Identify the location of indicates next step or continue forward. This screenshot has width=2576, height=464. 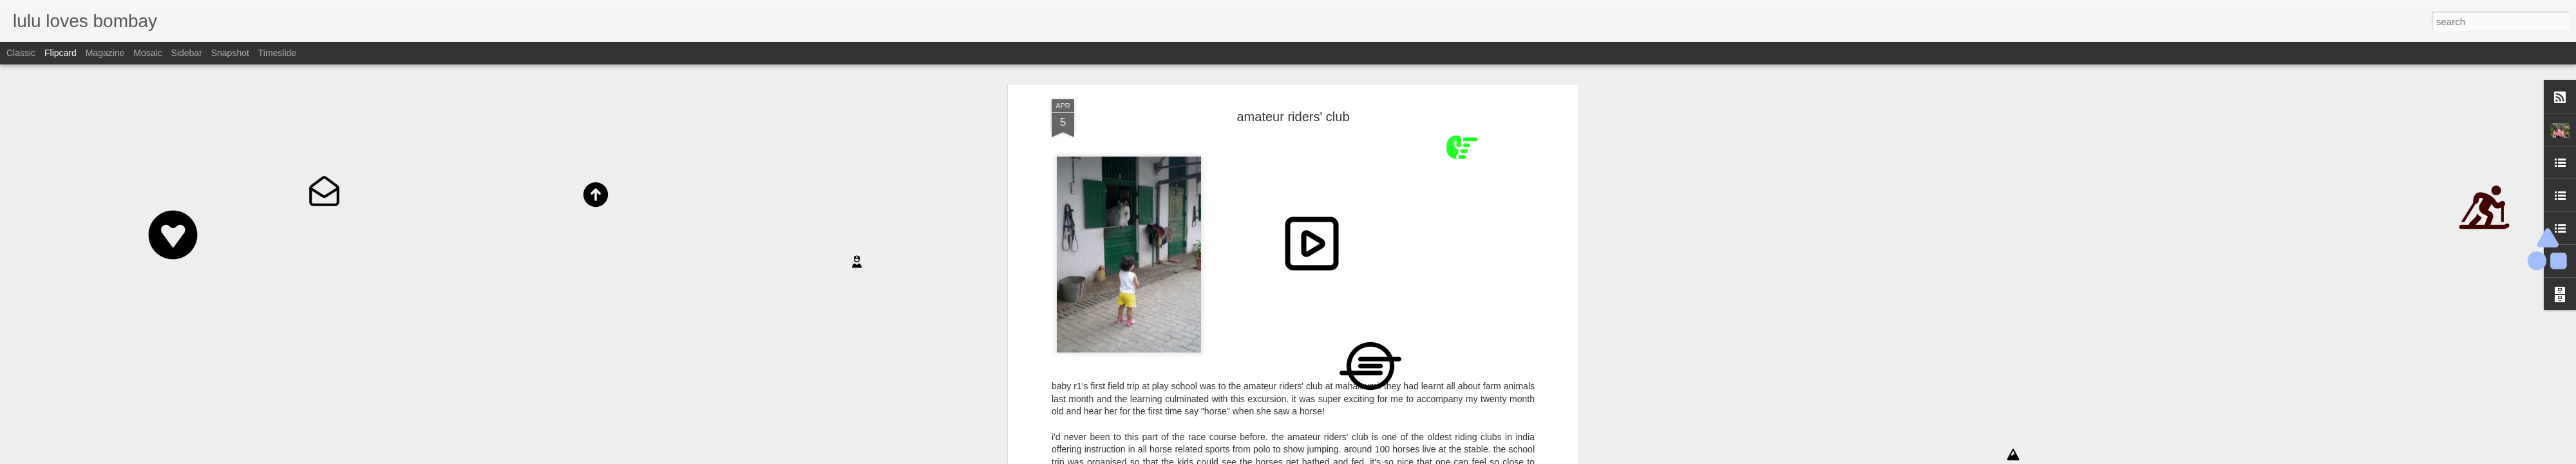
(1462, 147).